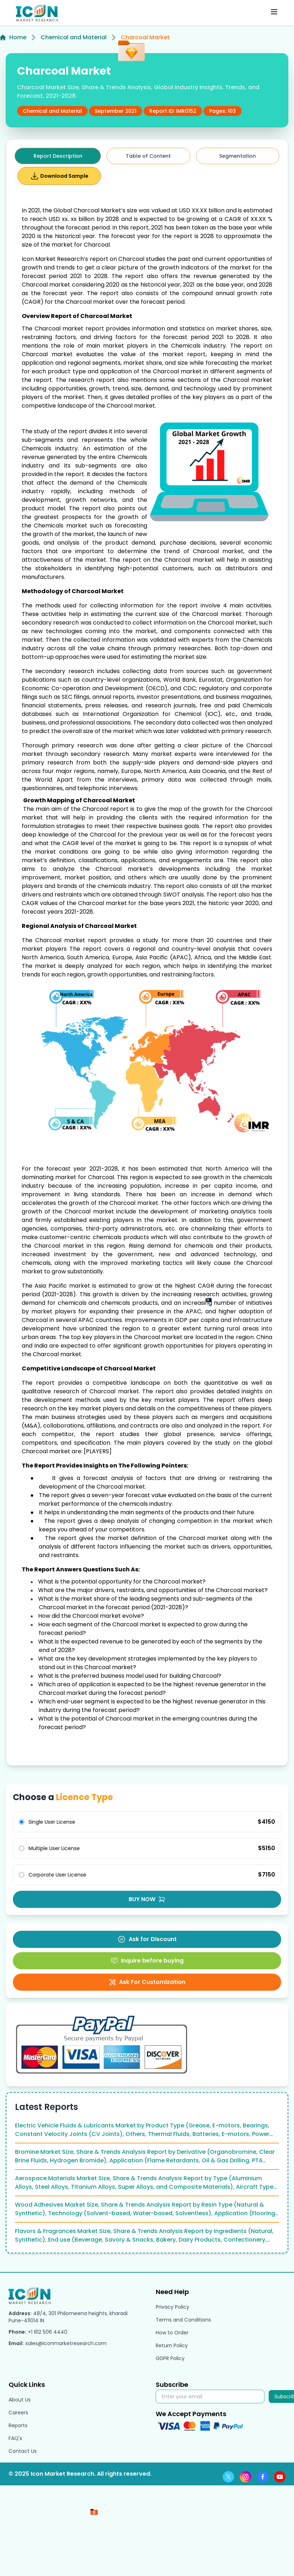 This screenshot has height=2576, width=294. What do you see at coordinates (208, 1300) in the screenshot?
I see `open JetBrains Space project folder` at bounding box center [208, 1300].